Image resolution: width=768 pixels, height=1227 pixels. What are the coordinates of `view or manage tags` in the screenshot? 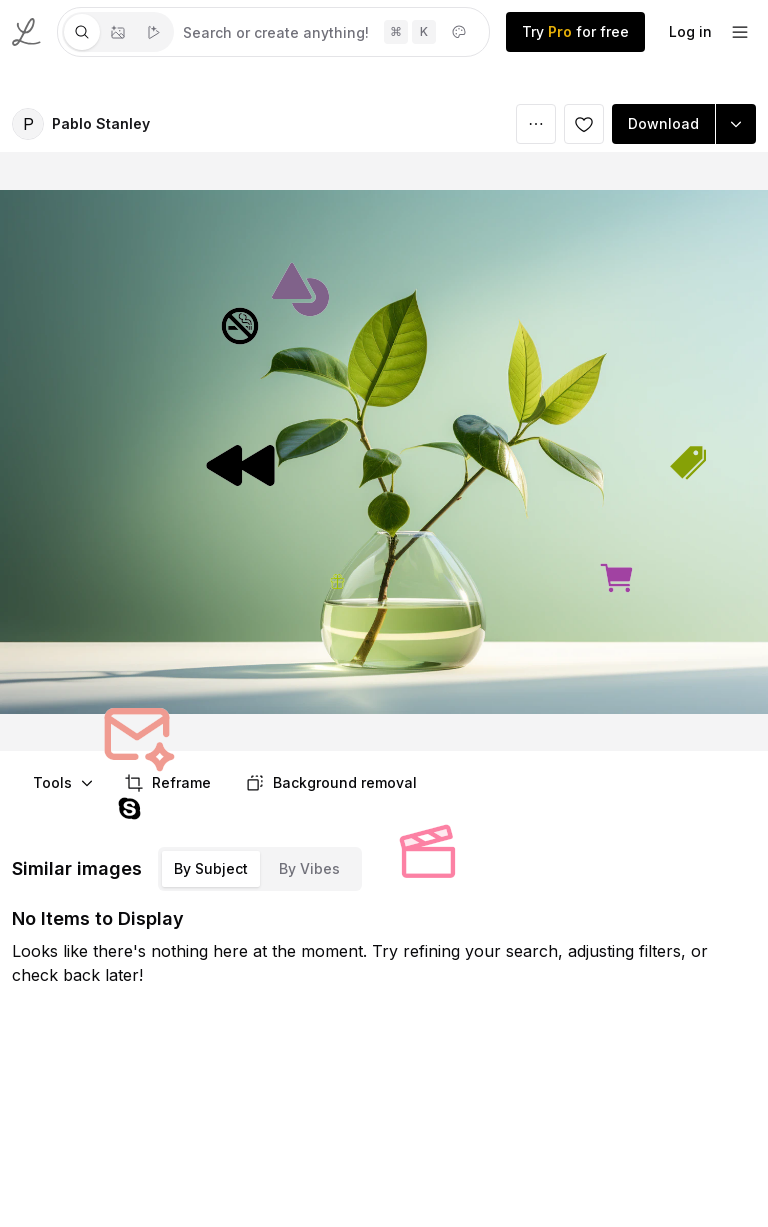 It's located at (688, 463).